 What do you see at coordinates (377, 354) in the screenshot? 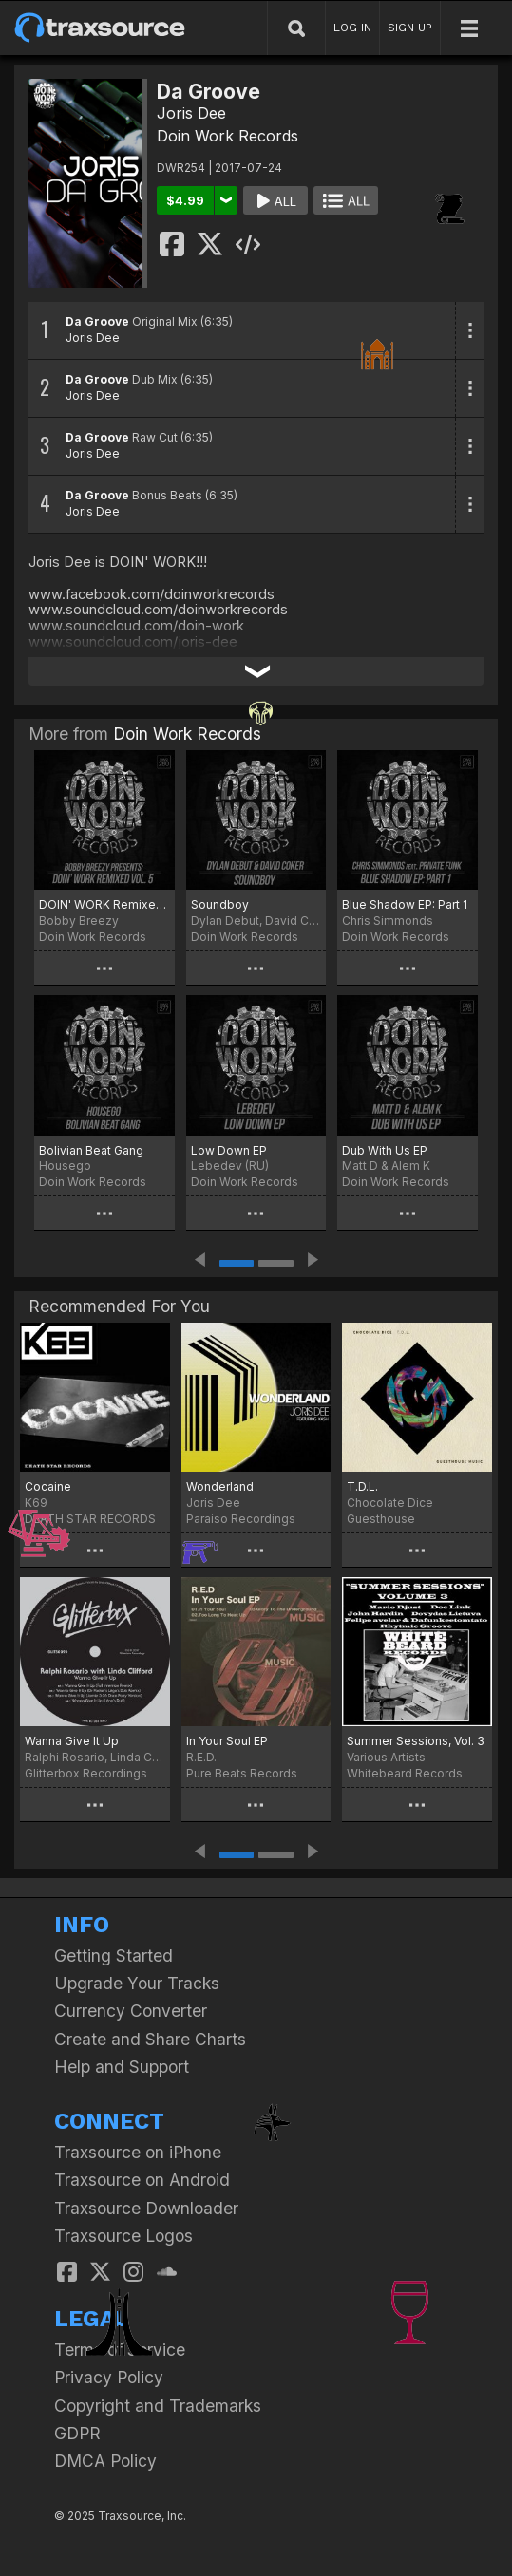
I see `view indian palace or taj mahal landmark` at bounding box center [377, 354].